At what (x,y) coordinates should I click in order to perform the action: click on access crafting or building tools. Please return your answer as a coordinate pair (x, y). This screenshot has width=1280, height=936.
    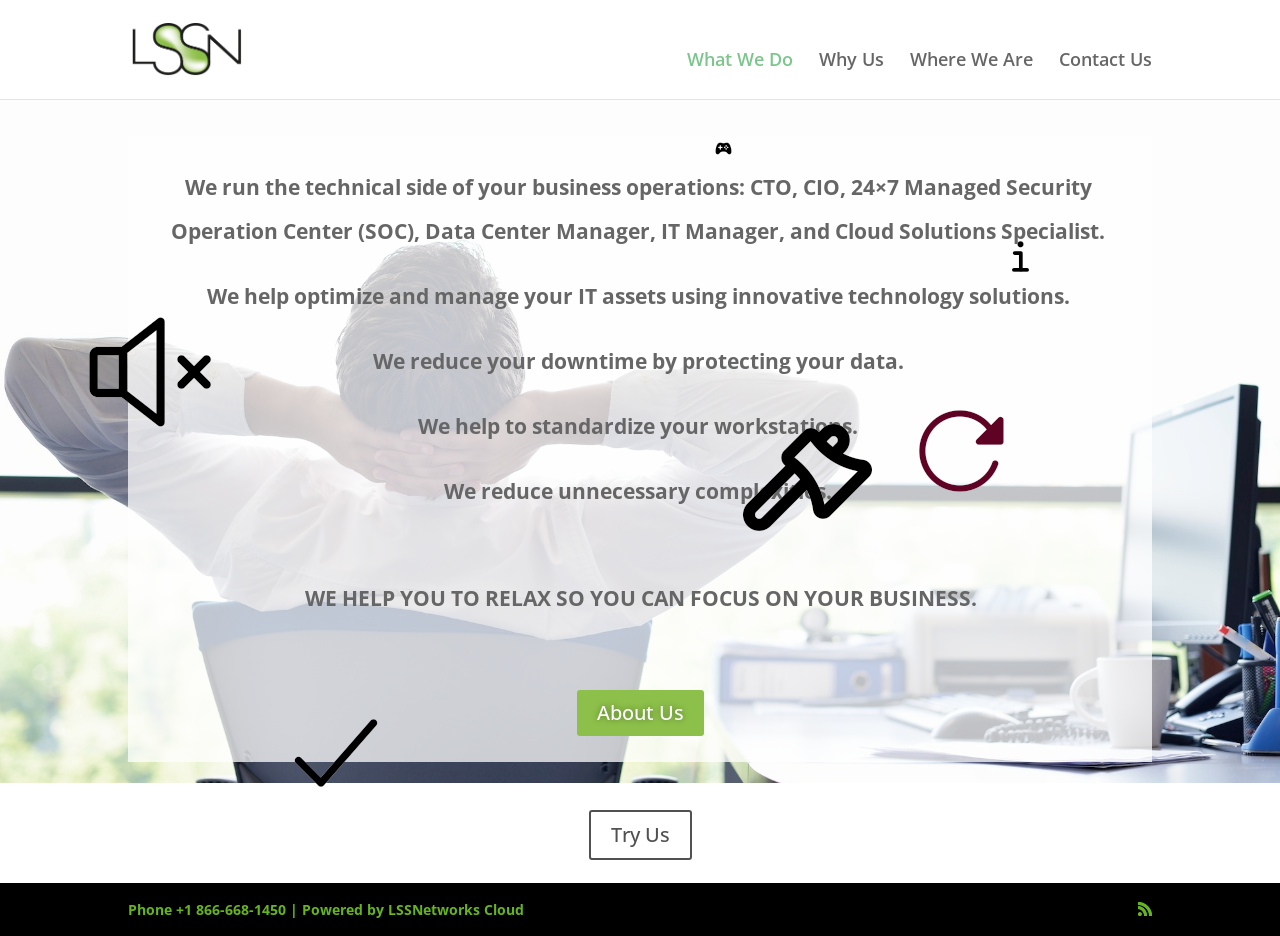
    Looking at the image, I should click on (807, 482).